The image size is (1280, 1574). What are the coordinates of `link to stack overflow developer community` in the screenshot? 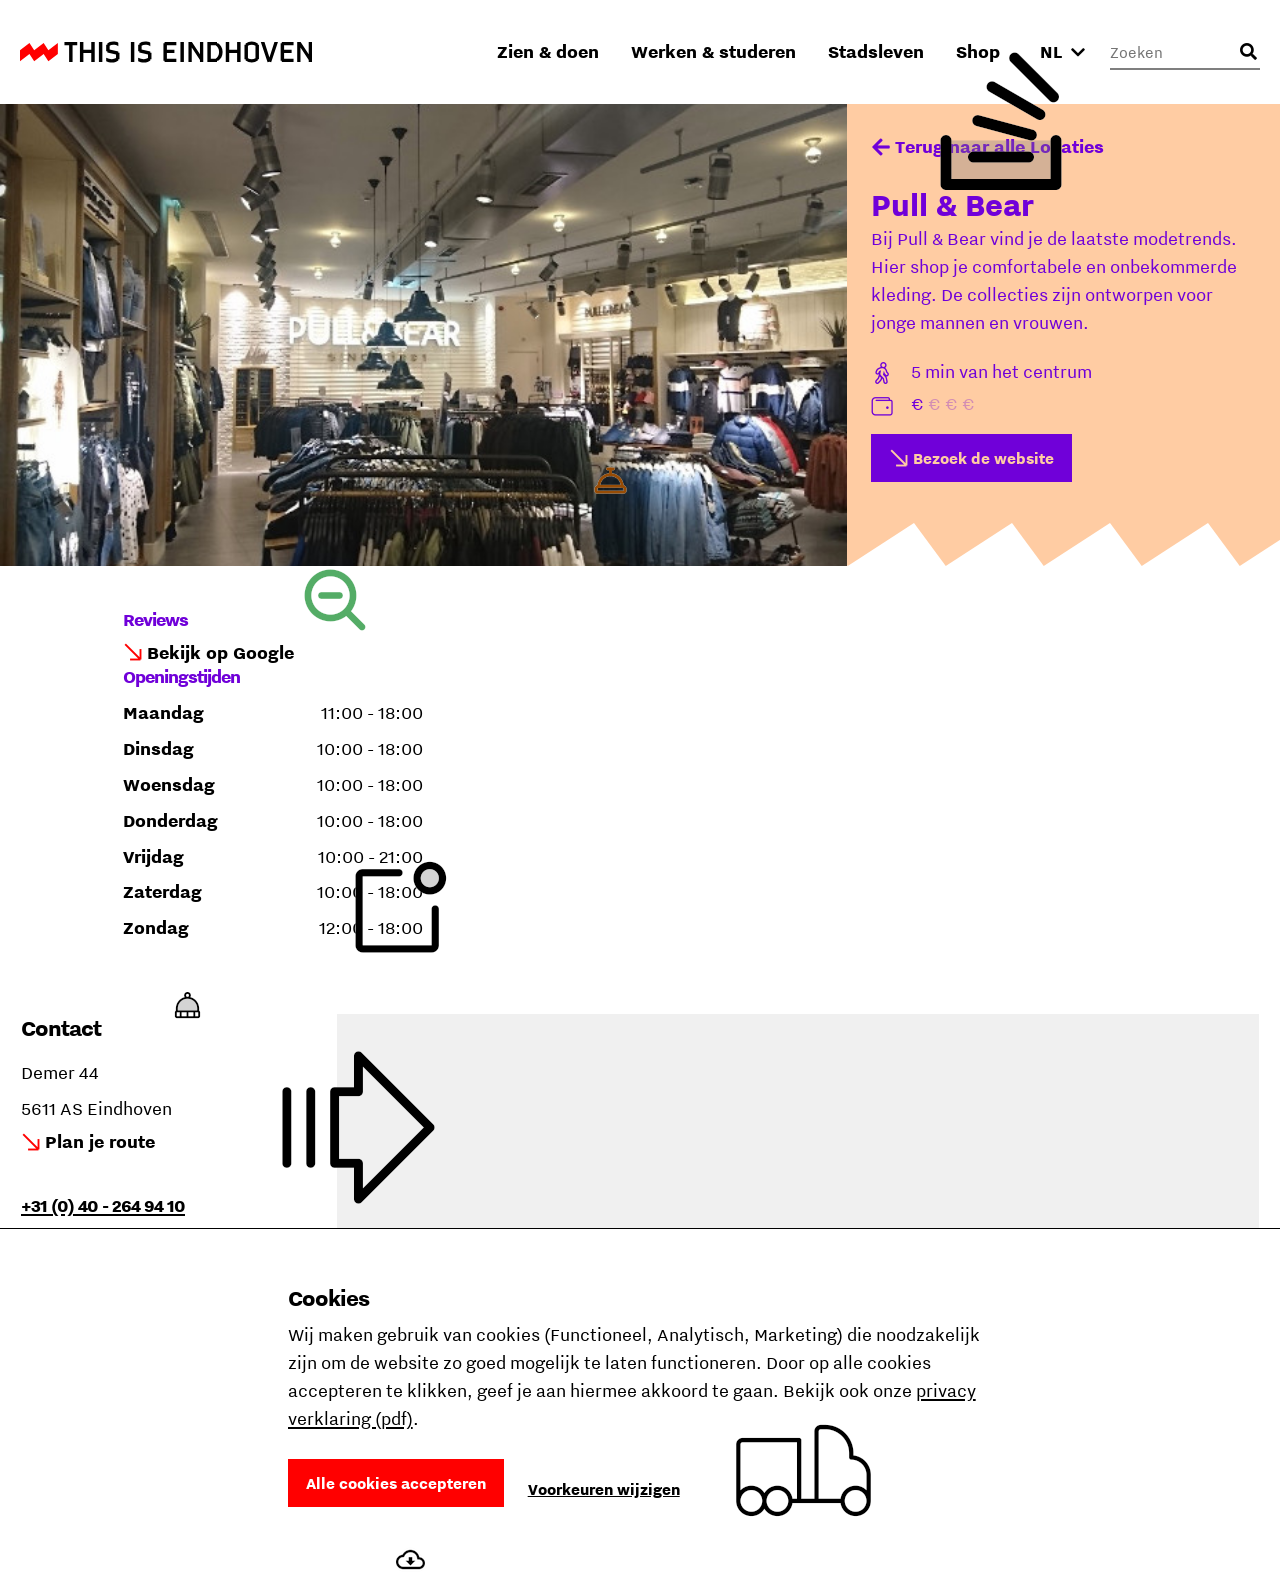 It's located at (1001, 124).